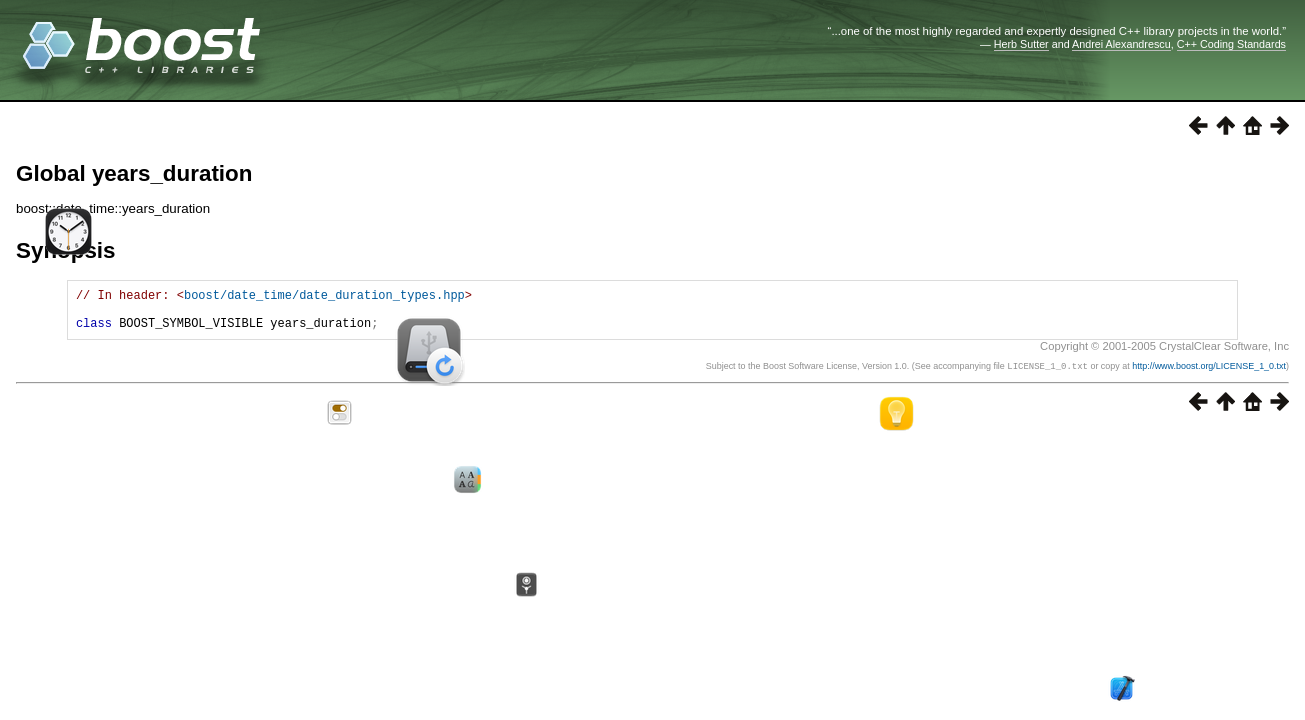 This screenshot has height=720, width=1305. Describe the element at coordinates (68, 231) in the screenshot. I see `open the clock app` at that location.